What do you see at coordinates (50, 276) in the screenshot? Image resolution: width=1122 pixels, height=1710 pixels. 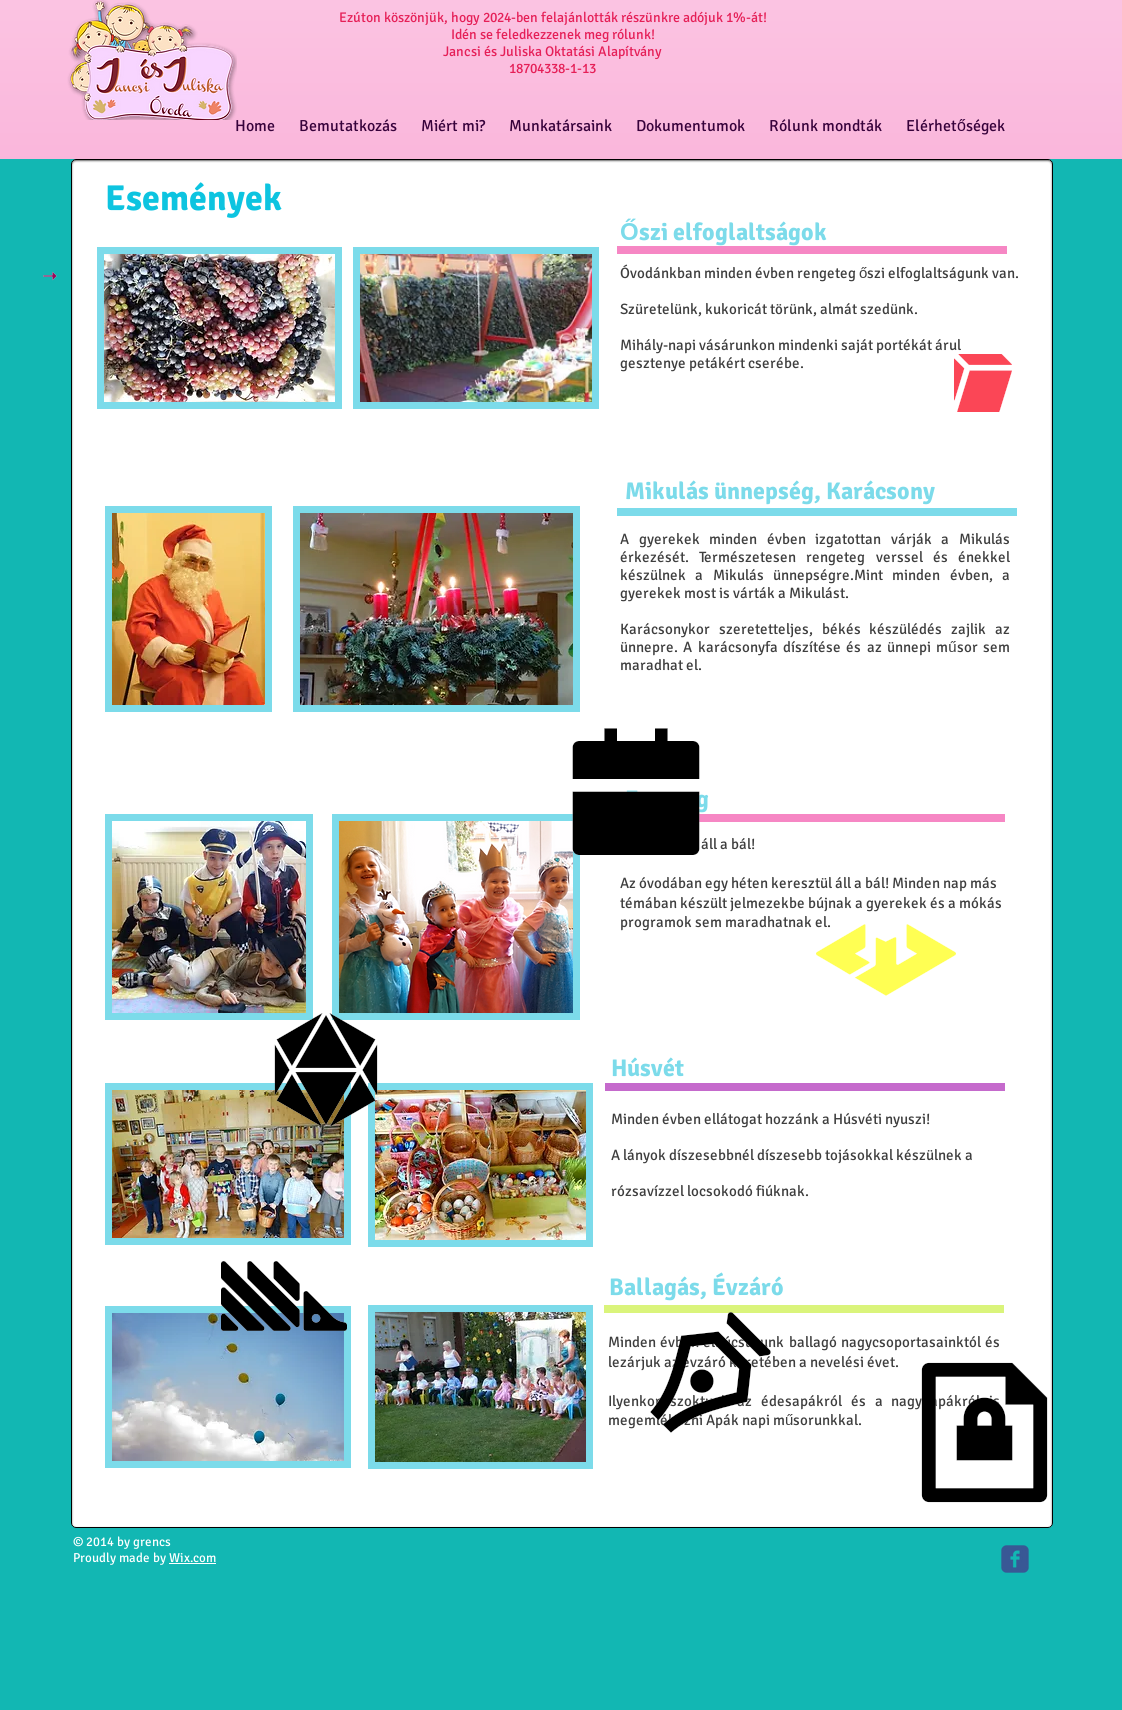 I see `navigate to the next step or page` at bounding box center [50, 276].